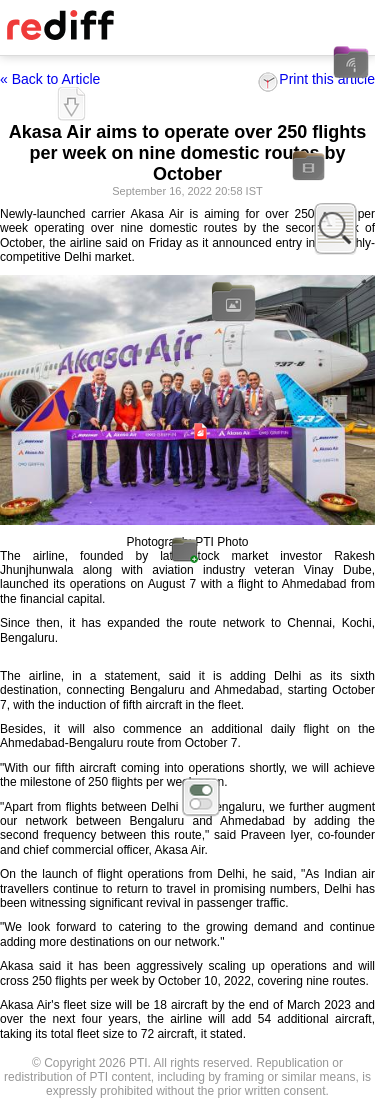 The height and width of the screenshot is (1108, 375). What do you see at coordinates (184, 549) in the screenshot?
I see `create a new folder` at bounding box center [184, 549].